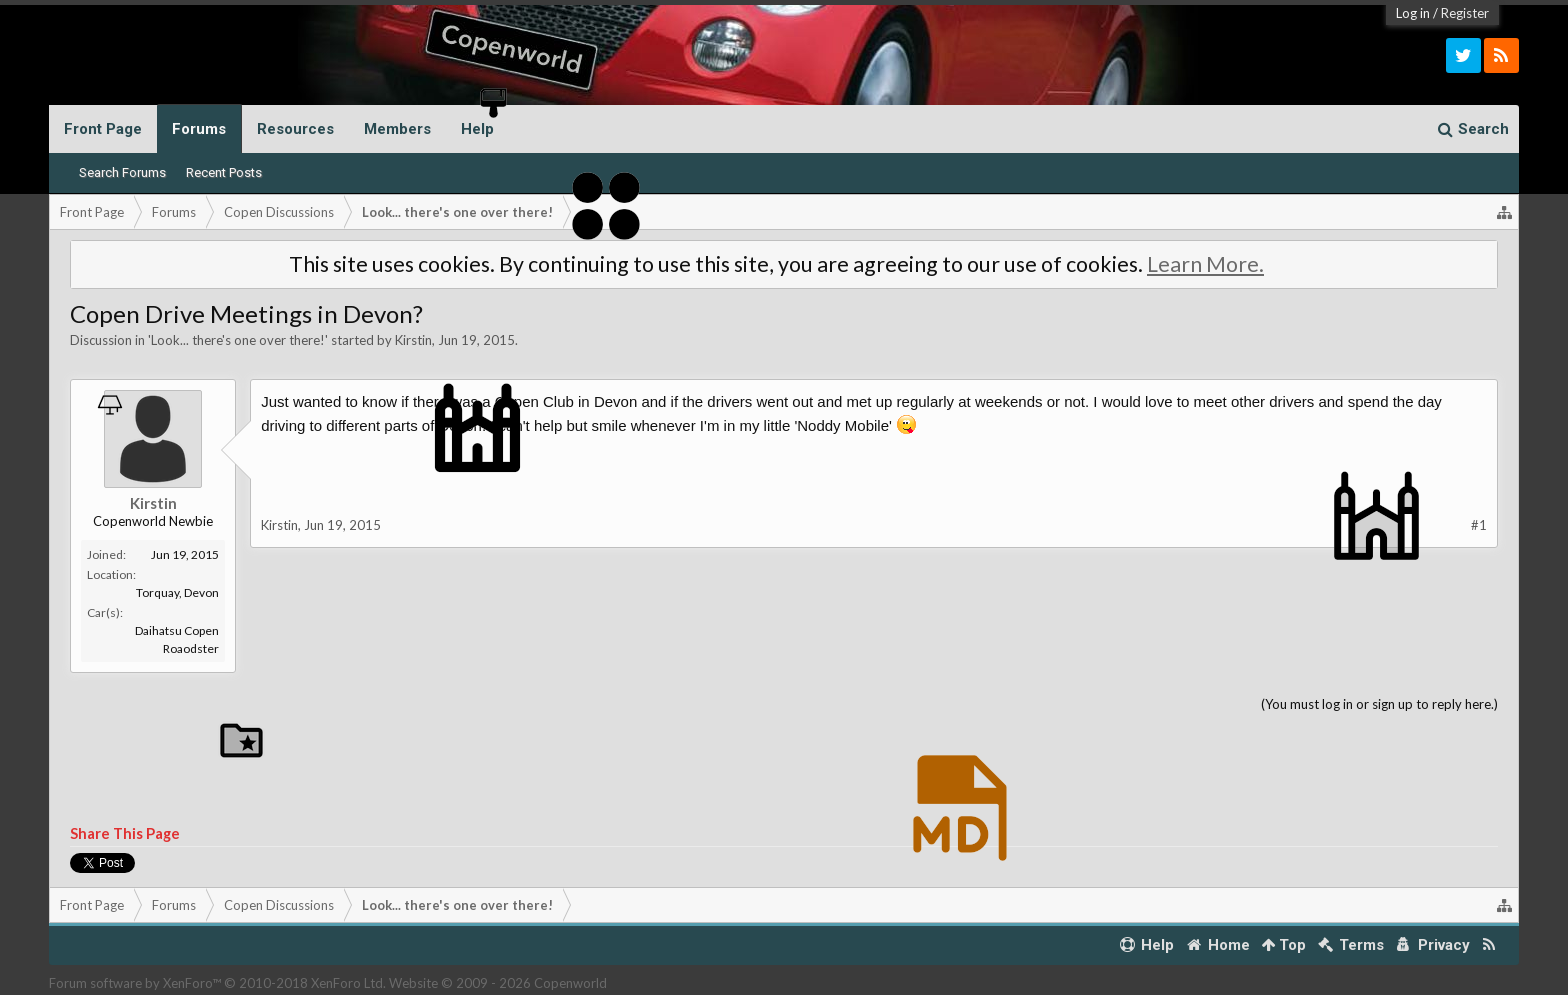 The height and width of the screenshot is (995, 1568). Describe the element at coordinates (1376, 517) in the screenshot. I see `locate nearby synagogues on a map` at that location.